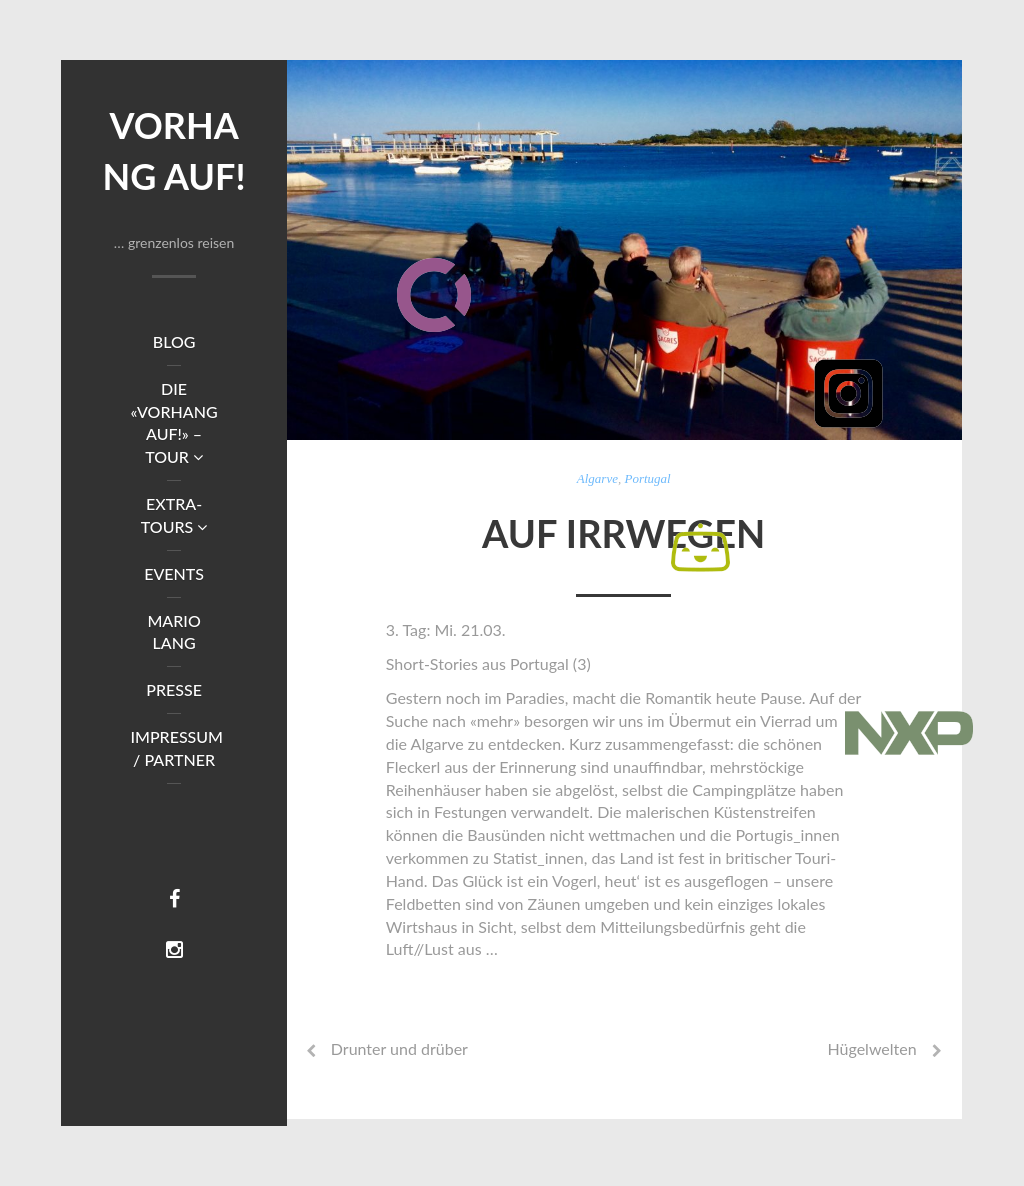 The image size is (1024, 1186). What do you see at coordinates (848, 393) in the screenshot?
I see `open Instagram app` at bounding box center [848, 393].